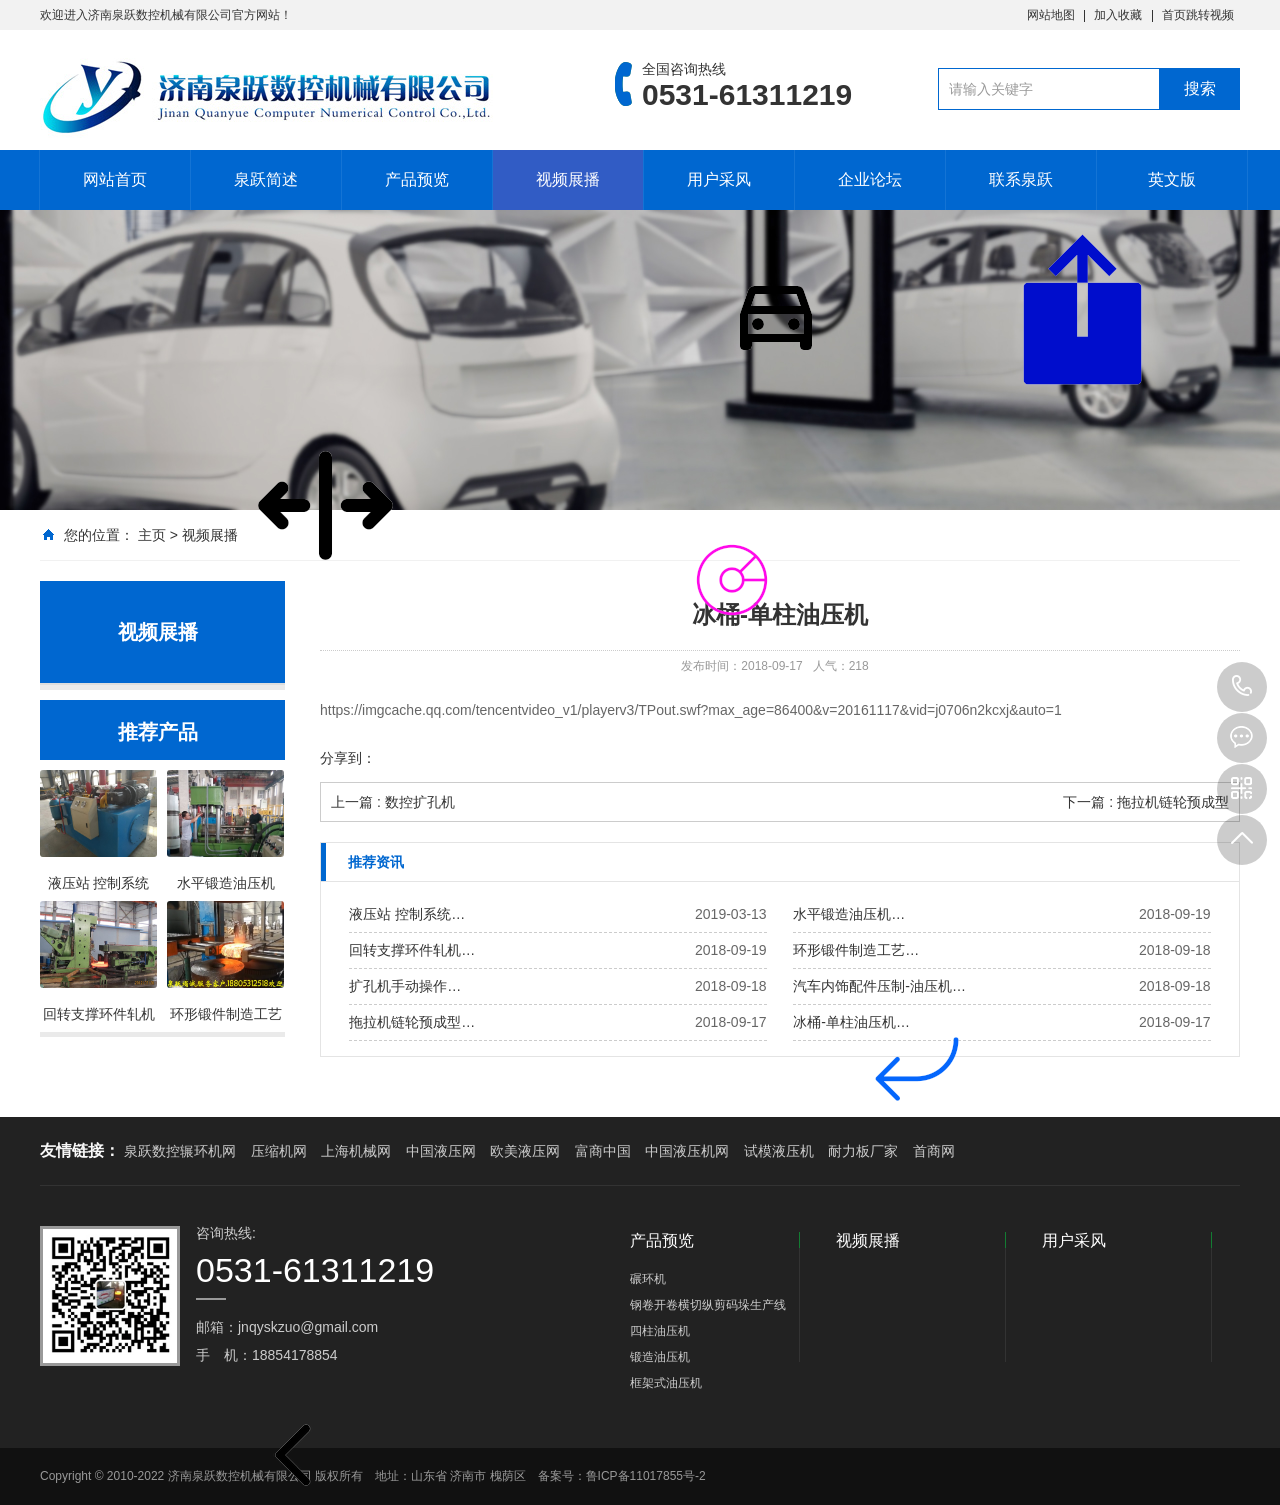  What do you see at coordinates (325, 505) in the screenshot?
I see `expand content horizontally` at bounding box center [325, 505].